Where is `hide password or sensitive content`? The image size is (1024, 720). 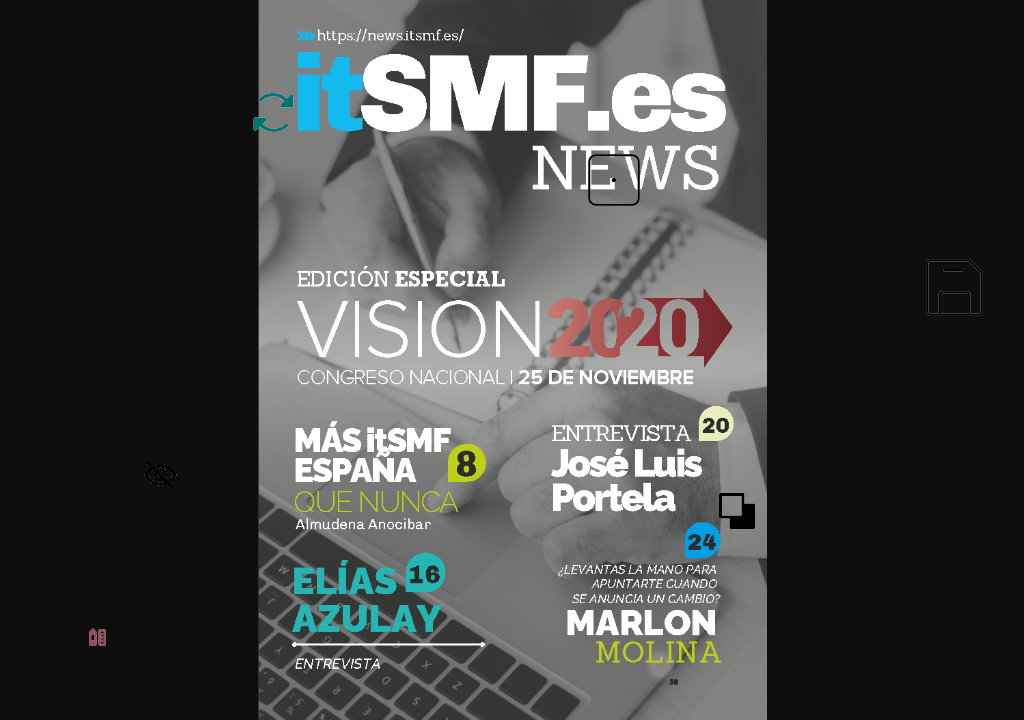
hide password or sensitive content is located at coordinates (160, 475).